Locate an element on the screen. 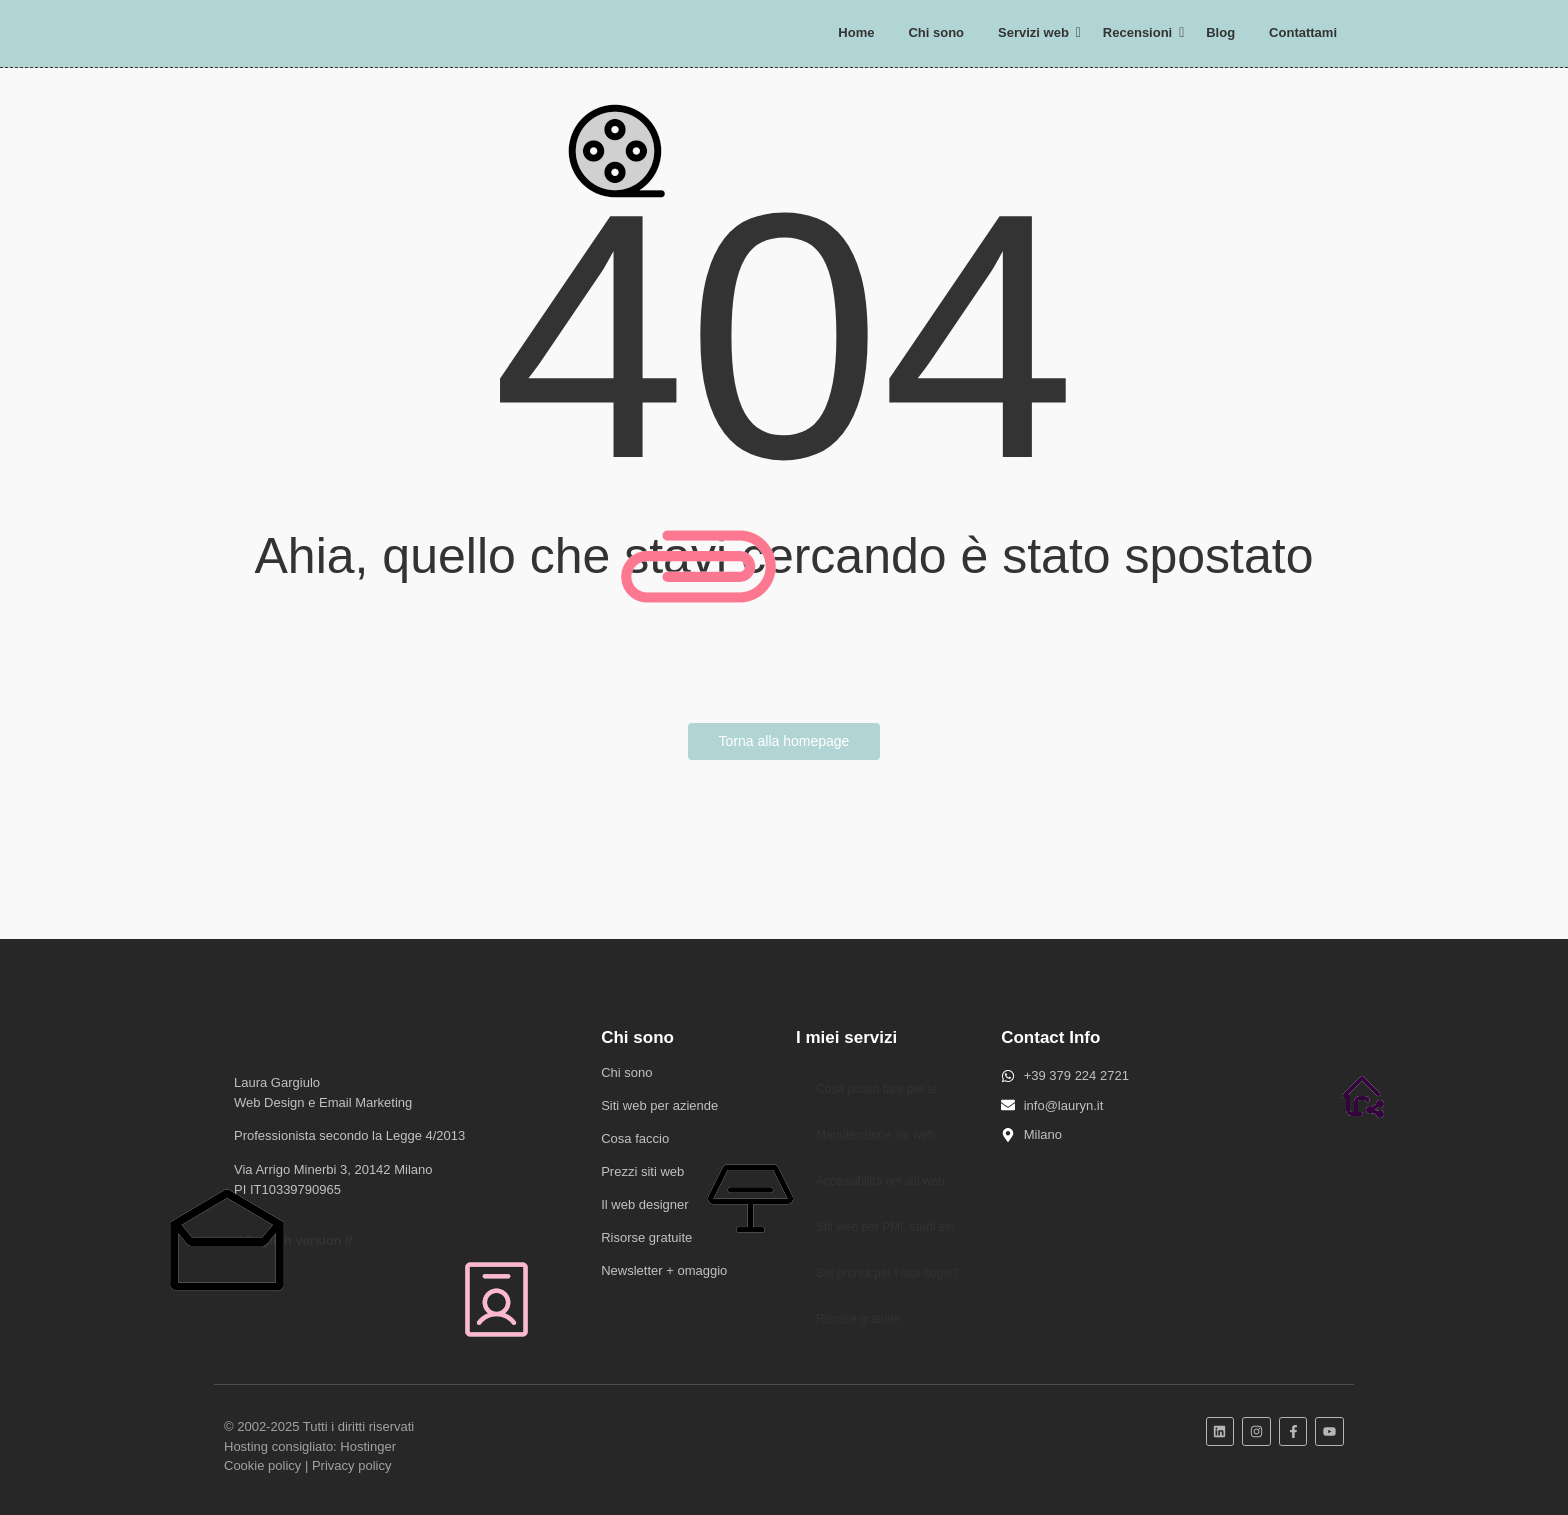  view user profile or identification details is located at coordinates (496, 1299).